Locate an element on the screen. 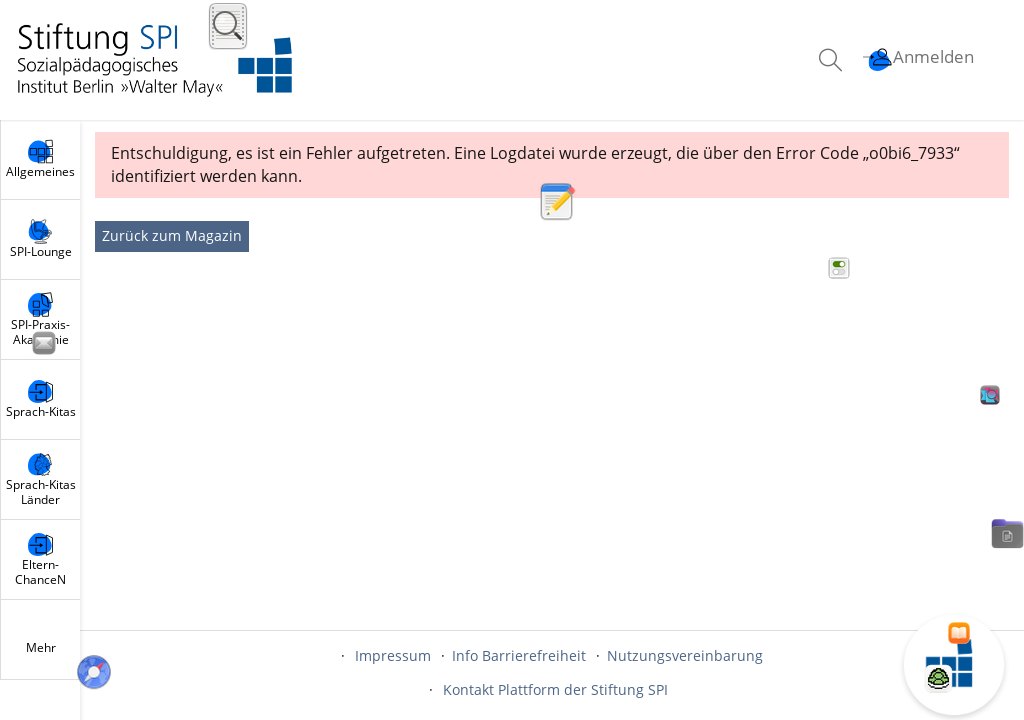 The image size is (1024, 720). open aurea color palette or design tool app is located at coordinates (990, 395).